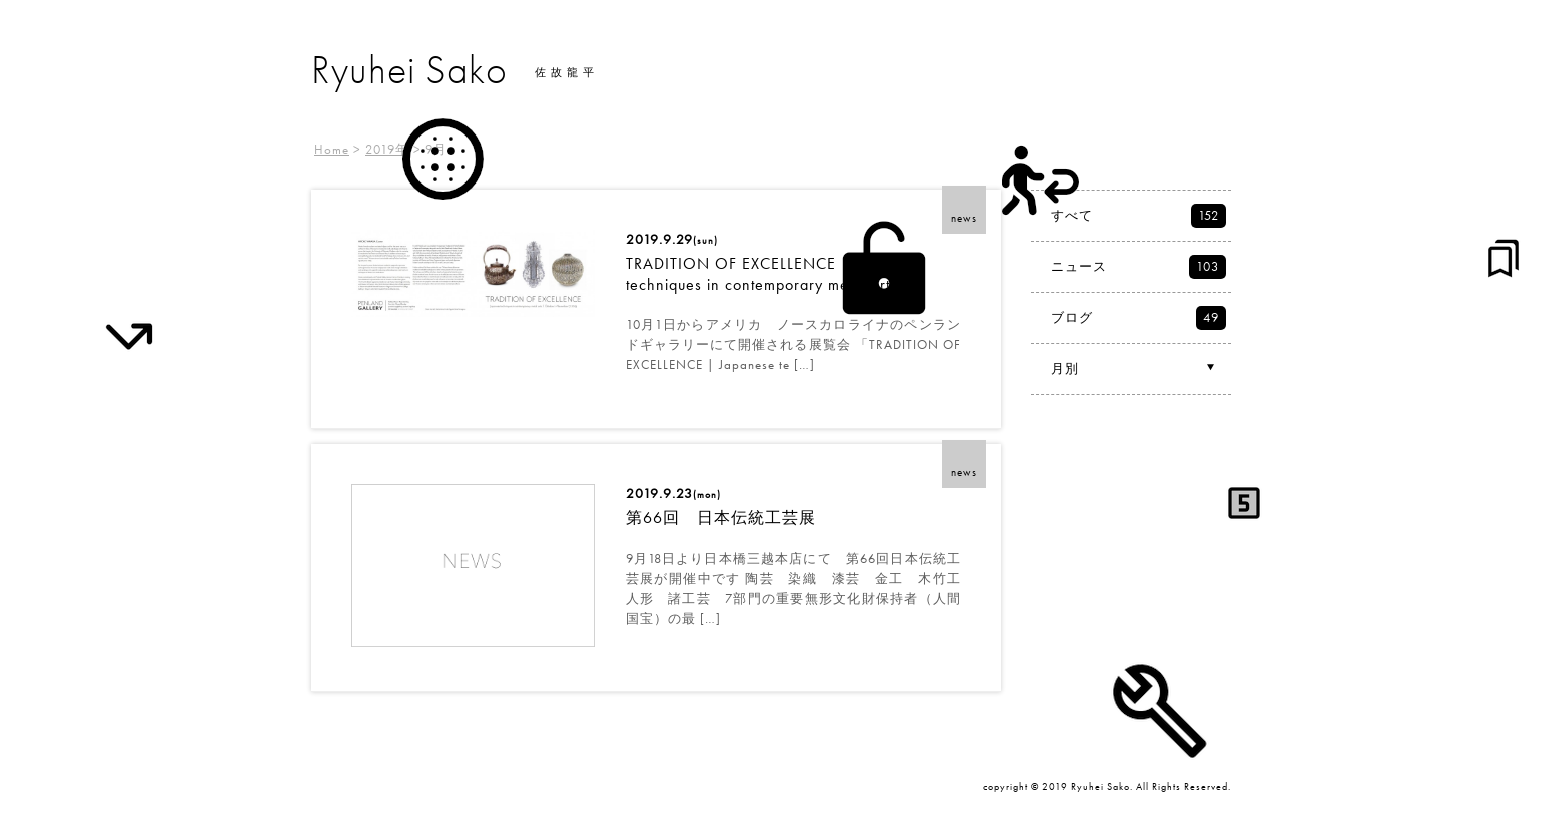 This screenshot has height=824, width=1542. Describe the element at coordinates (1244, 503) in the screenshot. I see `indicates step 5 in a multi-step process` at that location.